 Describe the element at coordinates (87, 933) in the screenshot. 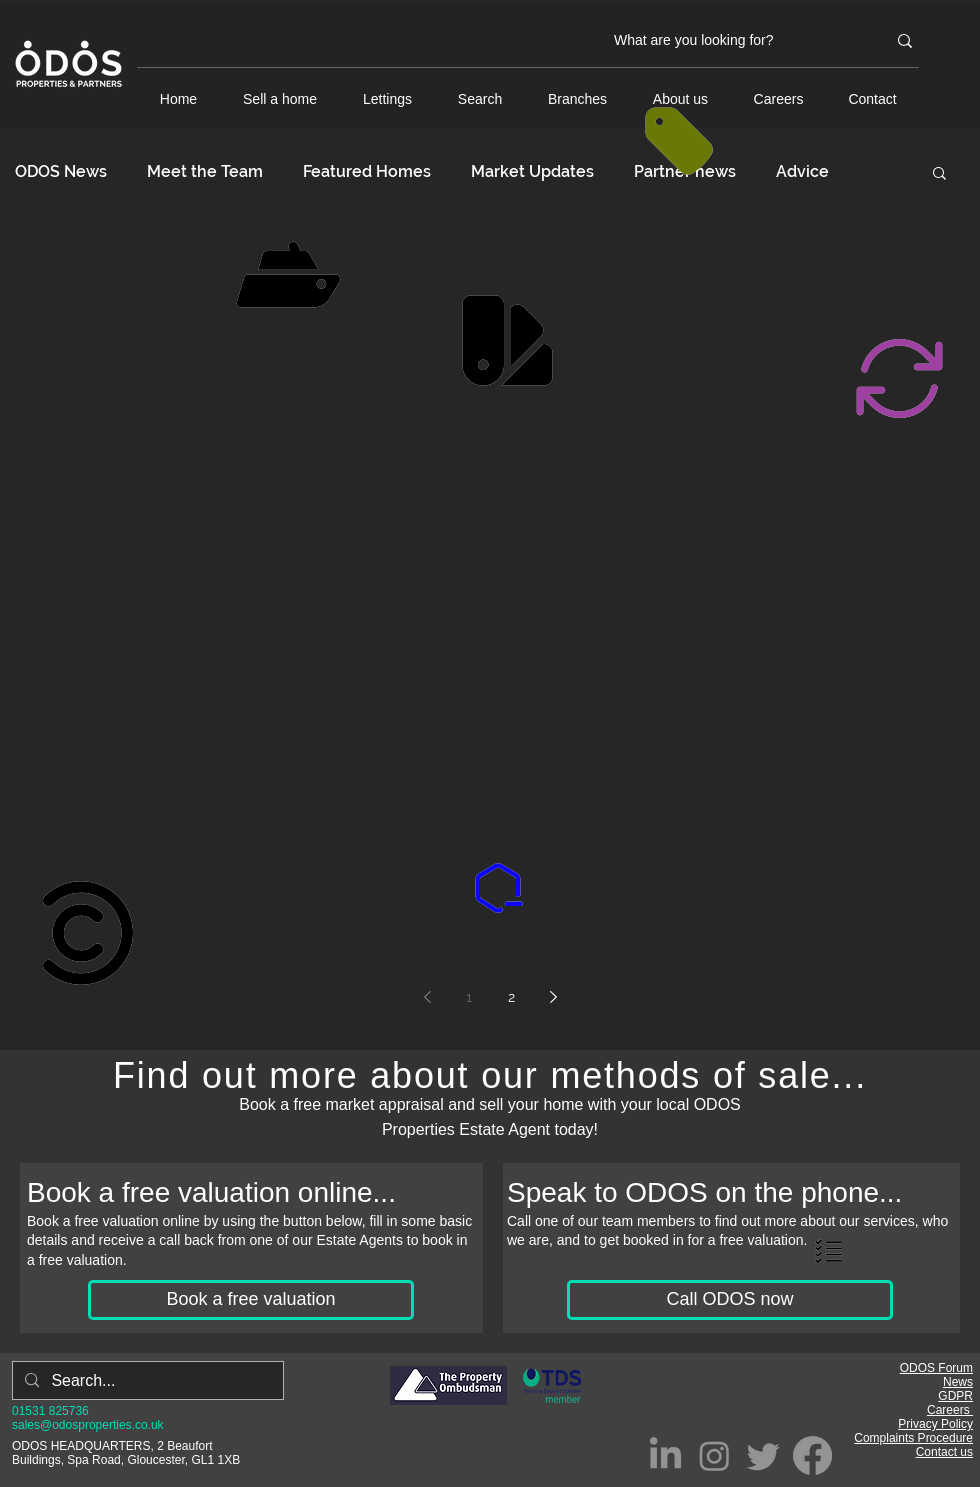

I see `comedy central brand logo` at that location.